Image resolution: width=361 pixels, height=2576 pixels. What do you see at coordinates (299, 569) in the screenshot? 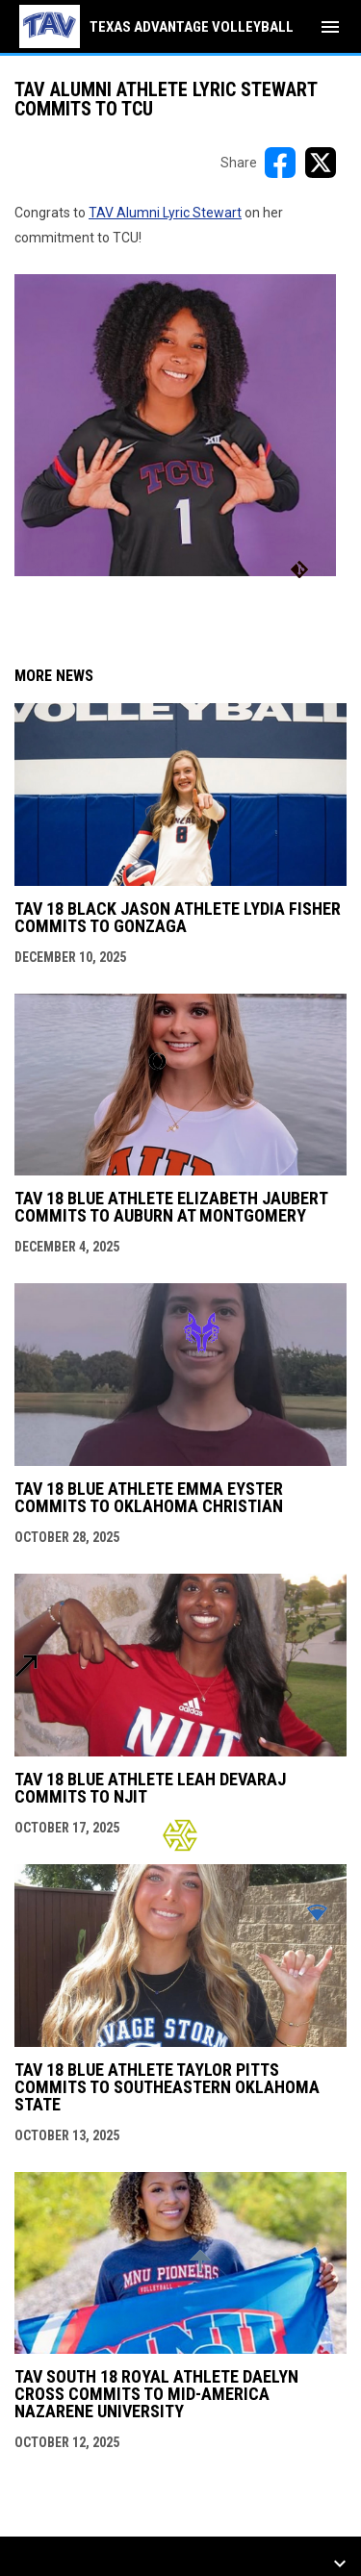
I see `git version control logo` at bounding box center [299, 569].